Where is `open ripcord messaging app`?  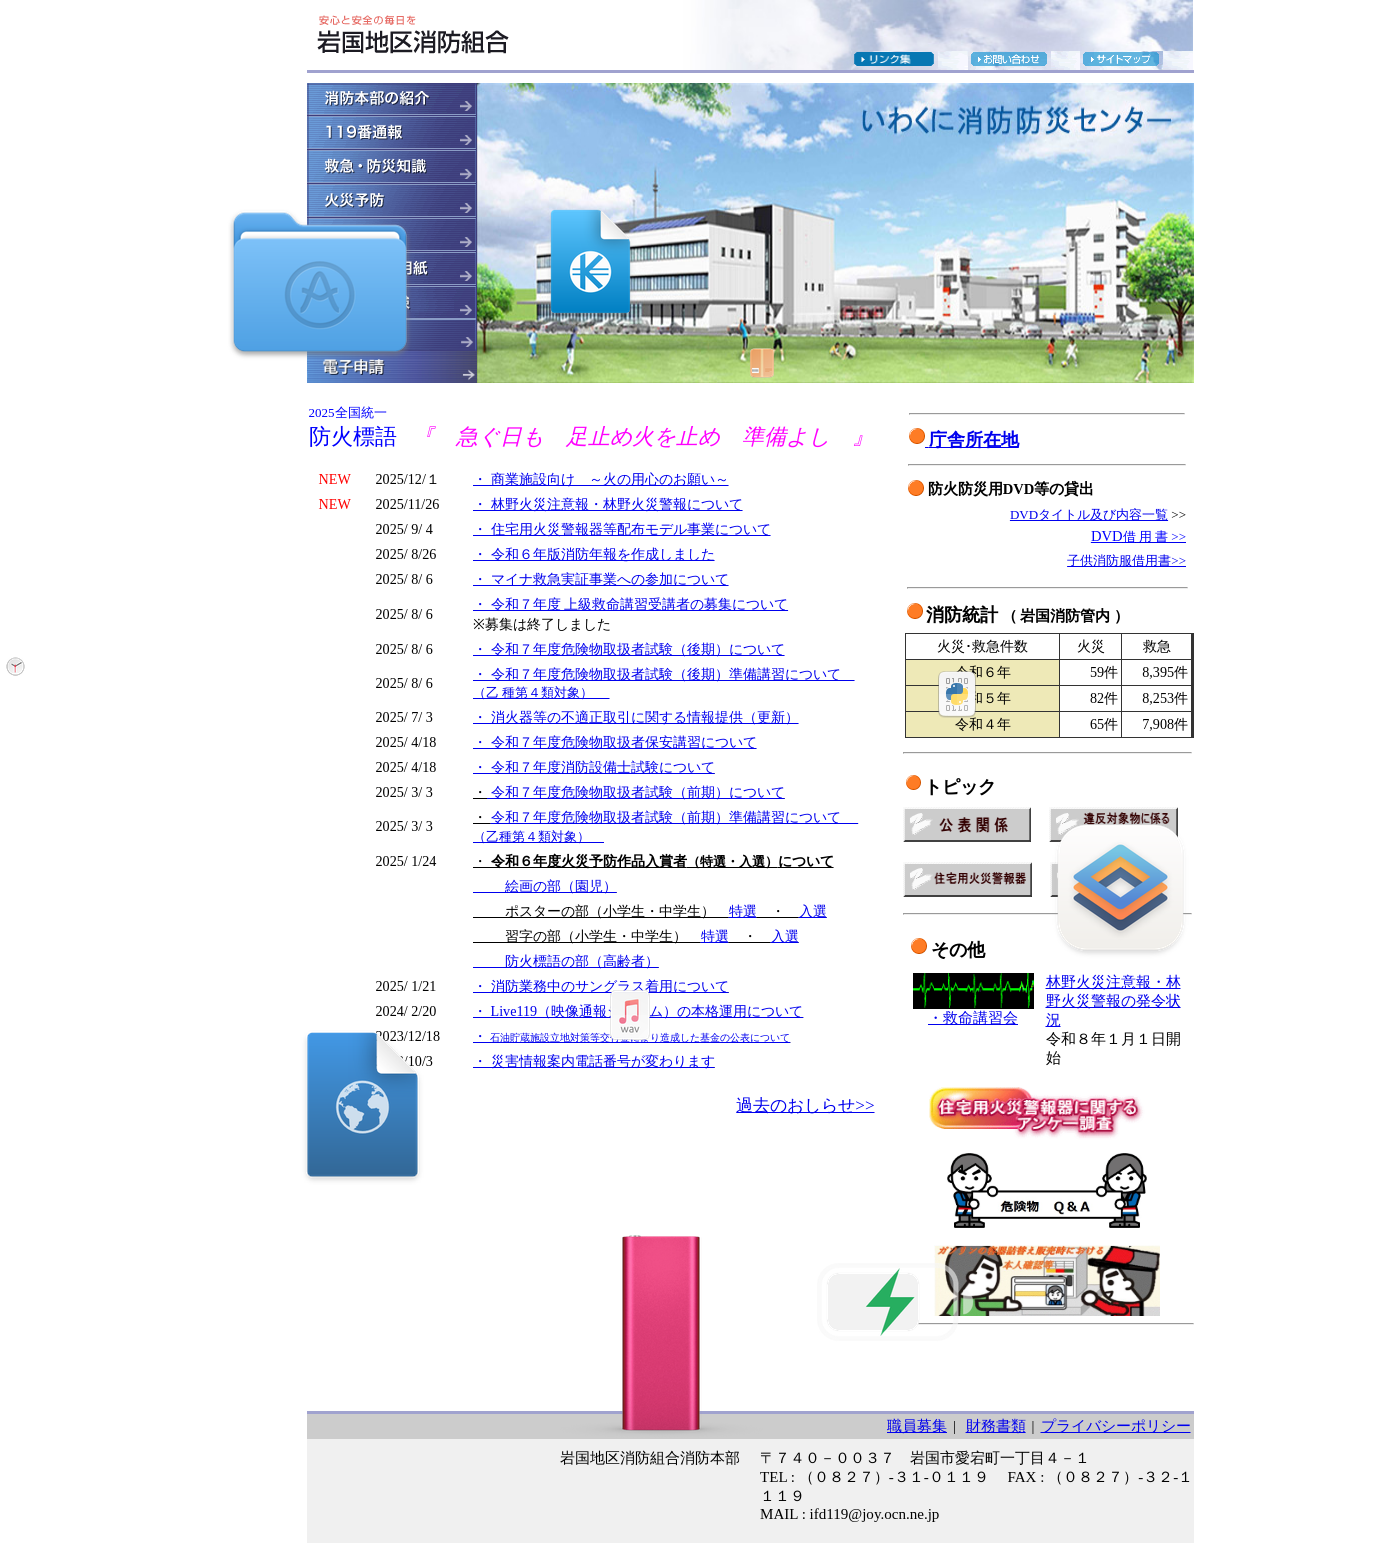 open ripcord messaging app is located at coordinates (1120, 887).